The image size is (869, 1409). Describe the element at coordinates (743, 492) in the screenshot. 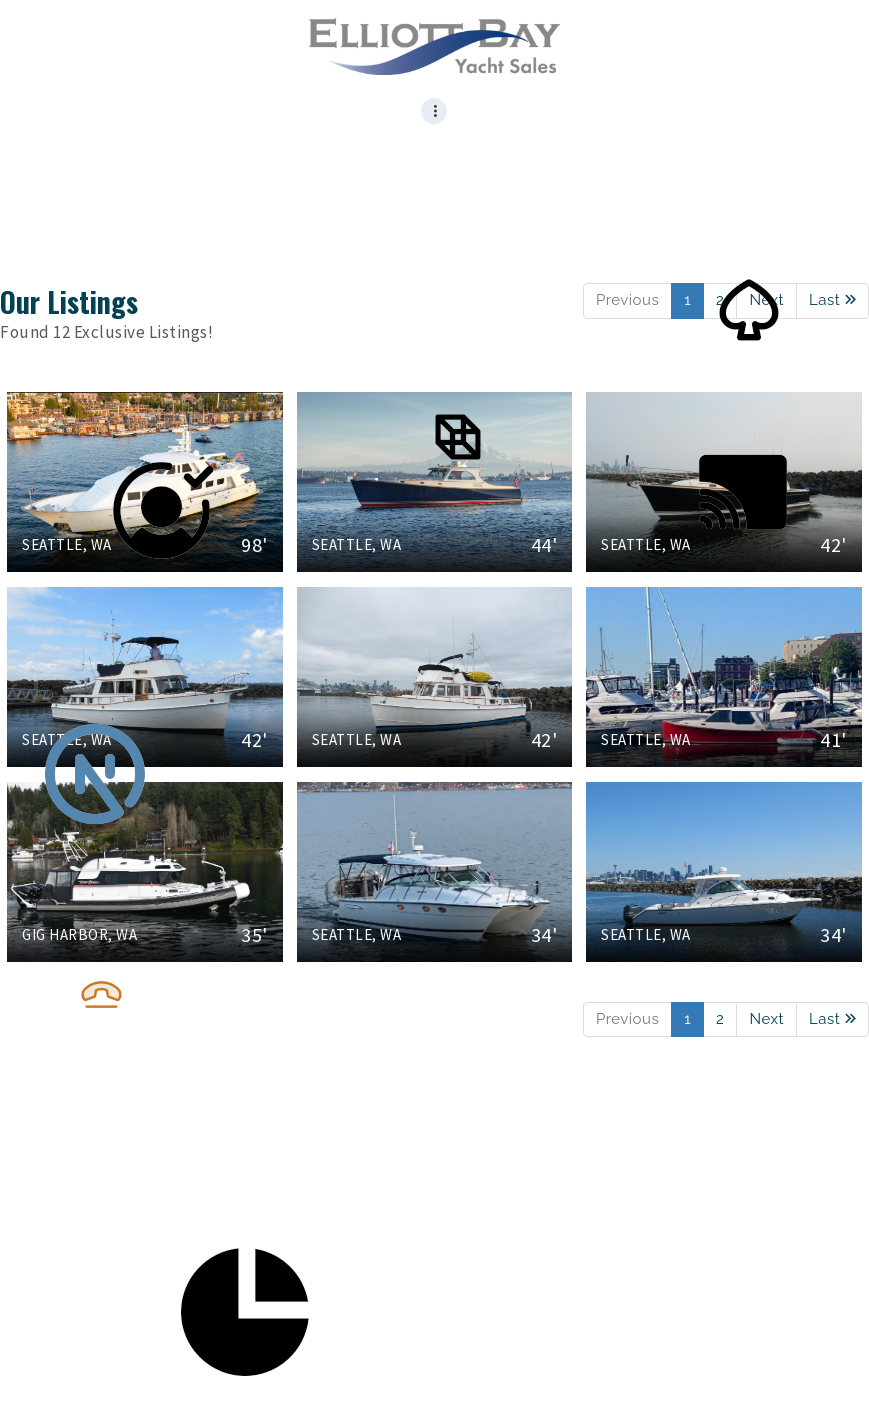

I see `cast your screen to another device` at that location.